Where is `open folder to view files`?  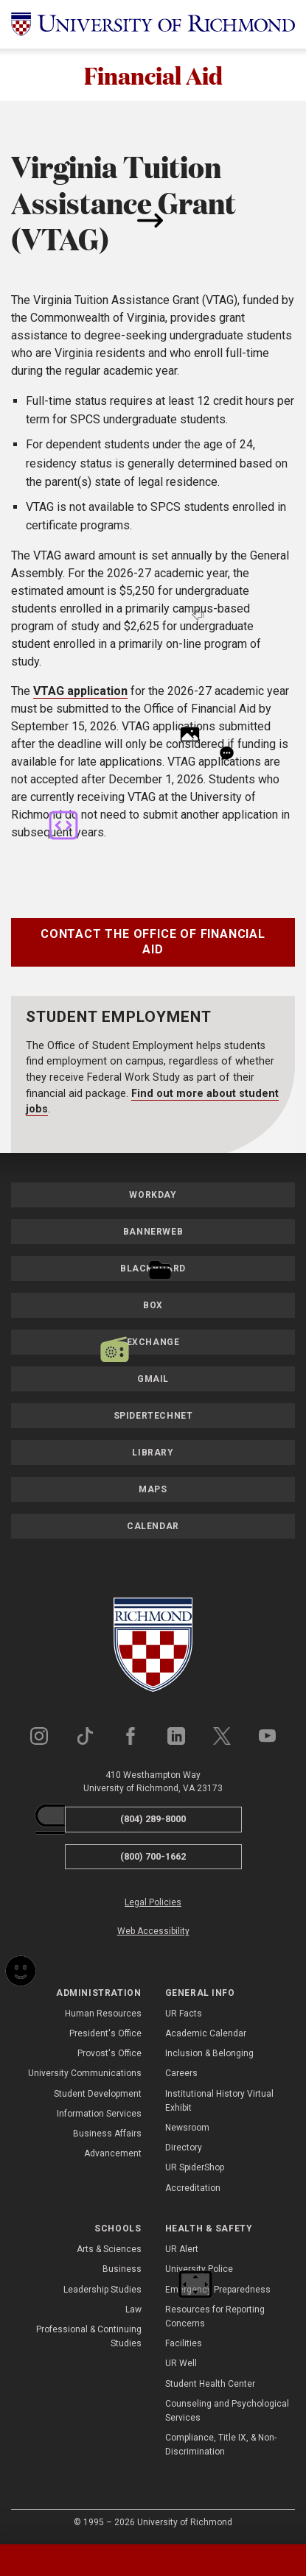
open folder to view files is located at coordinates (160, 1270).